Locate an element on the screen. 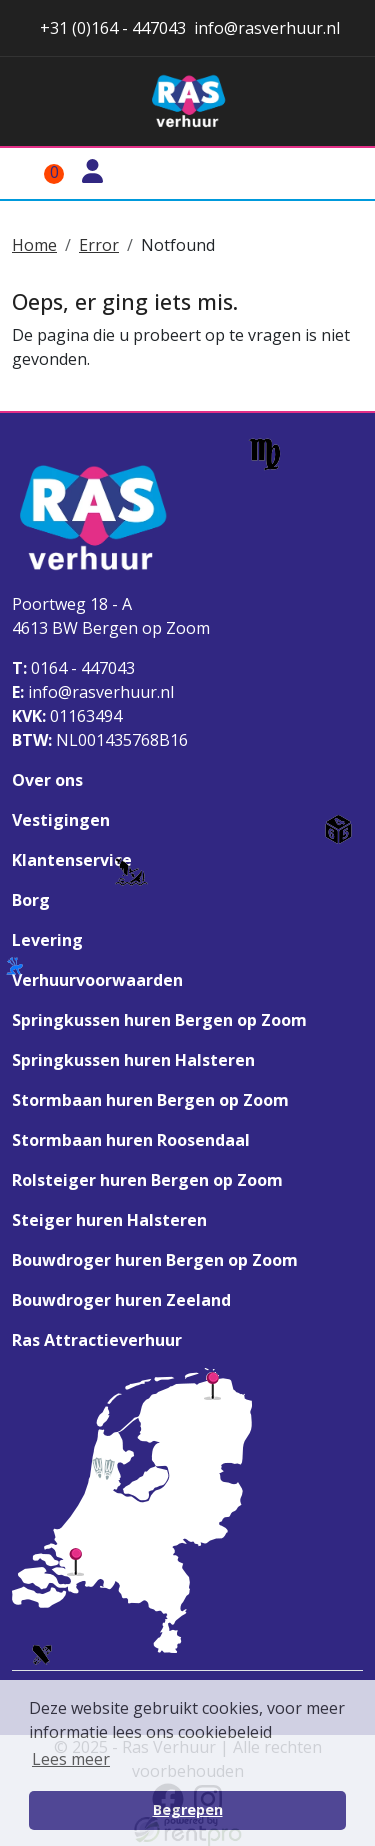 Image resolution: width=375 pixels, height=1846 pixels. roll dice or randomize selection is located at coordinates (338, 829).